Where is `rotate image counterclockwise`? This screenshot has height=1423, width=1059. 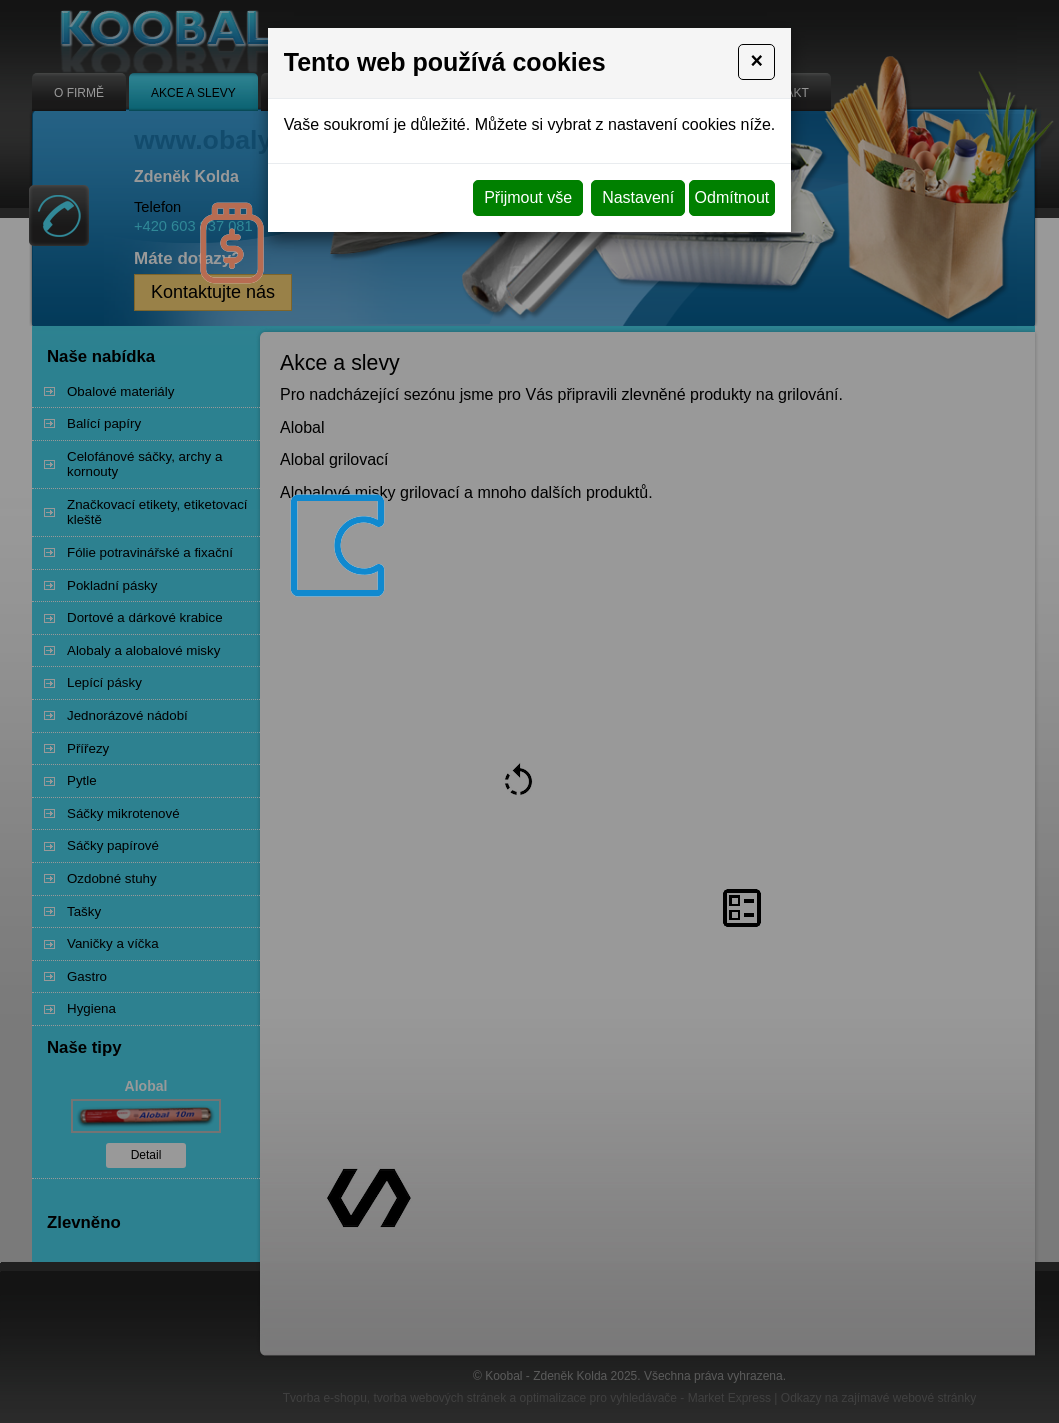 rotate image counterclockwise is located at coordinates (518, 781).